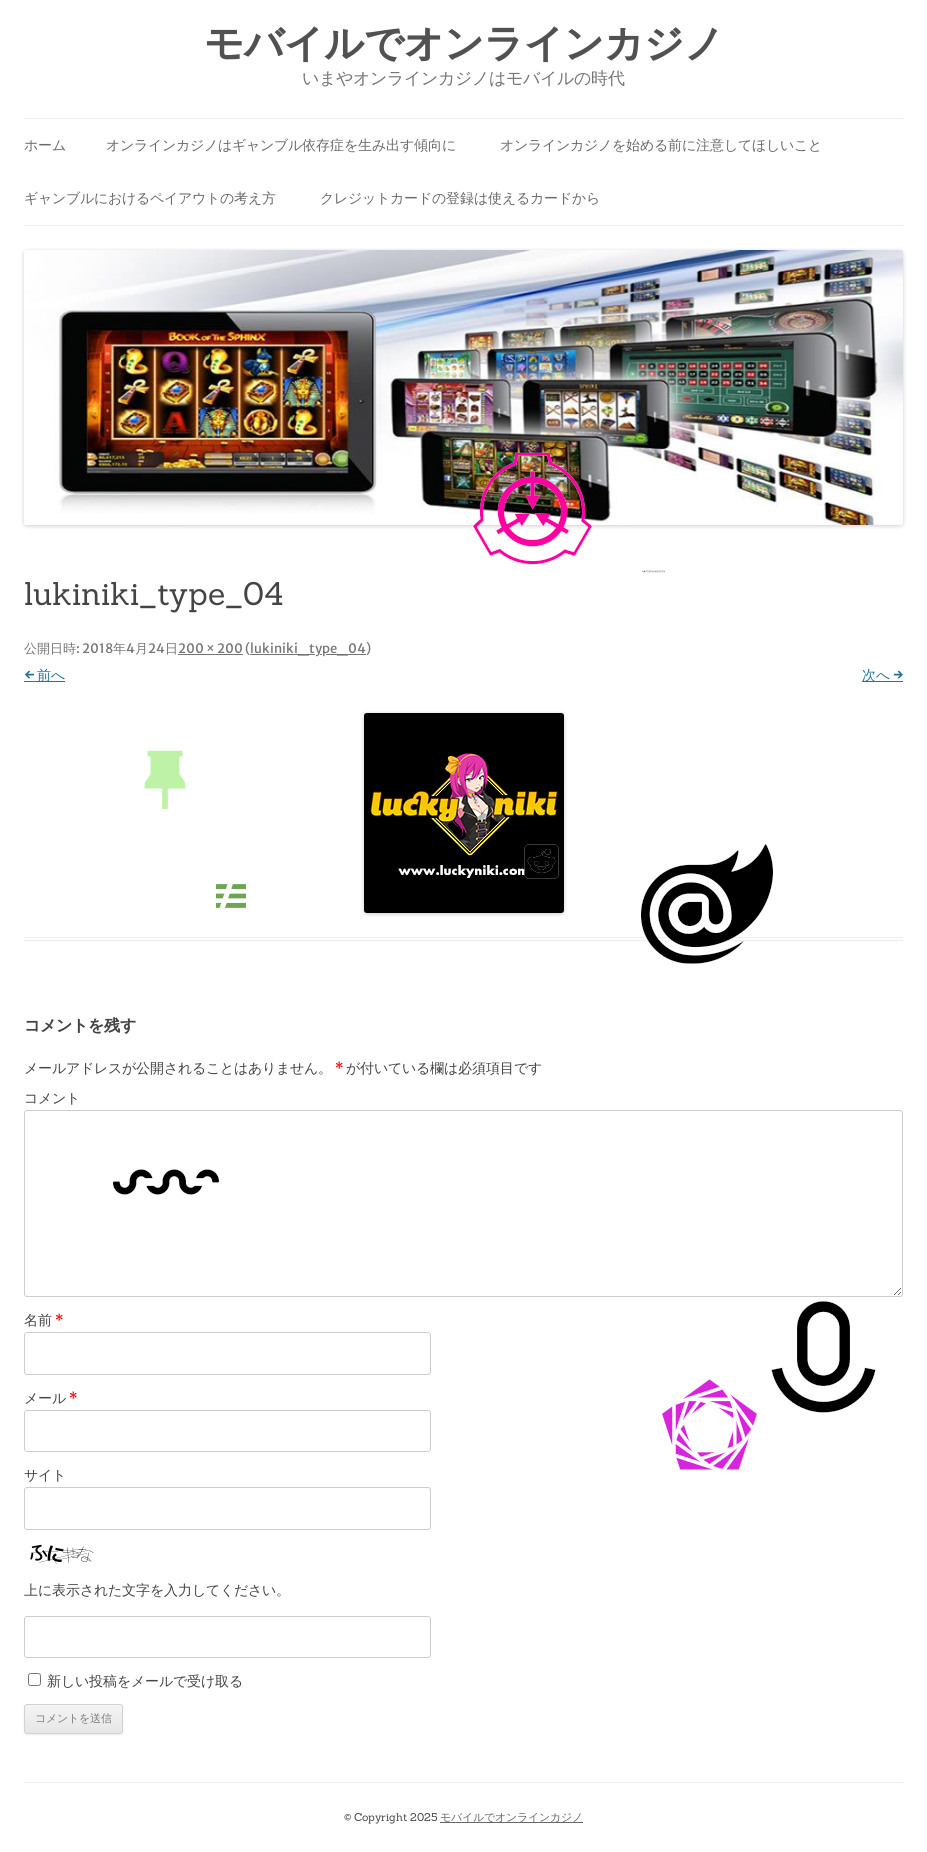  I want to click on SWR (stale-while-revalidate) library logo, so click(166, 1182).